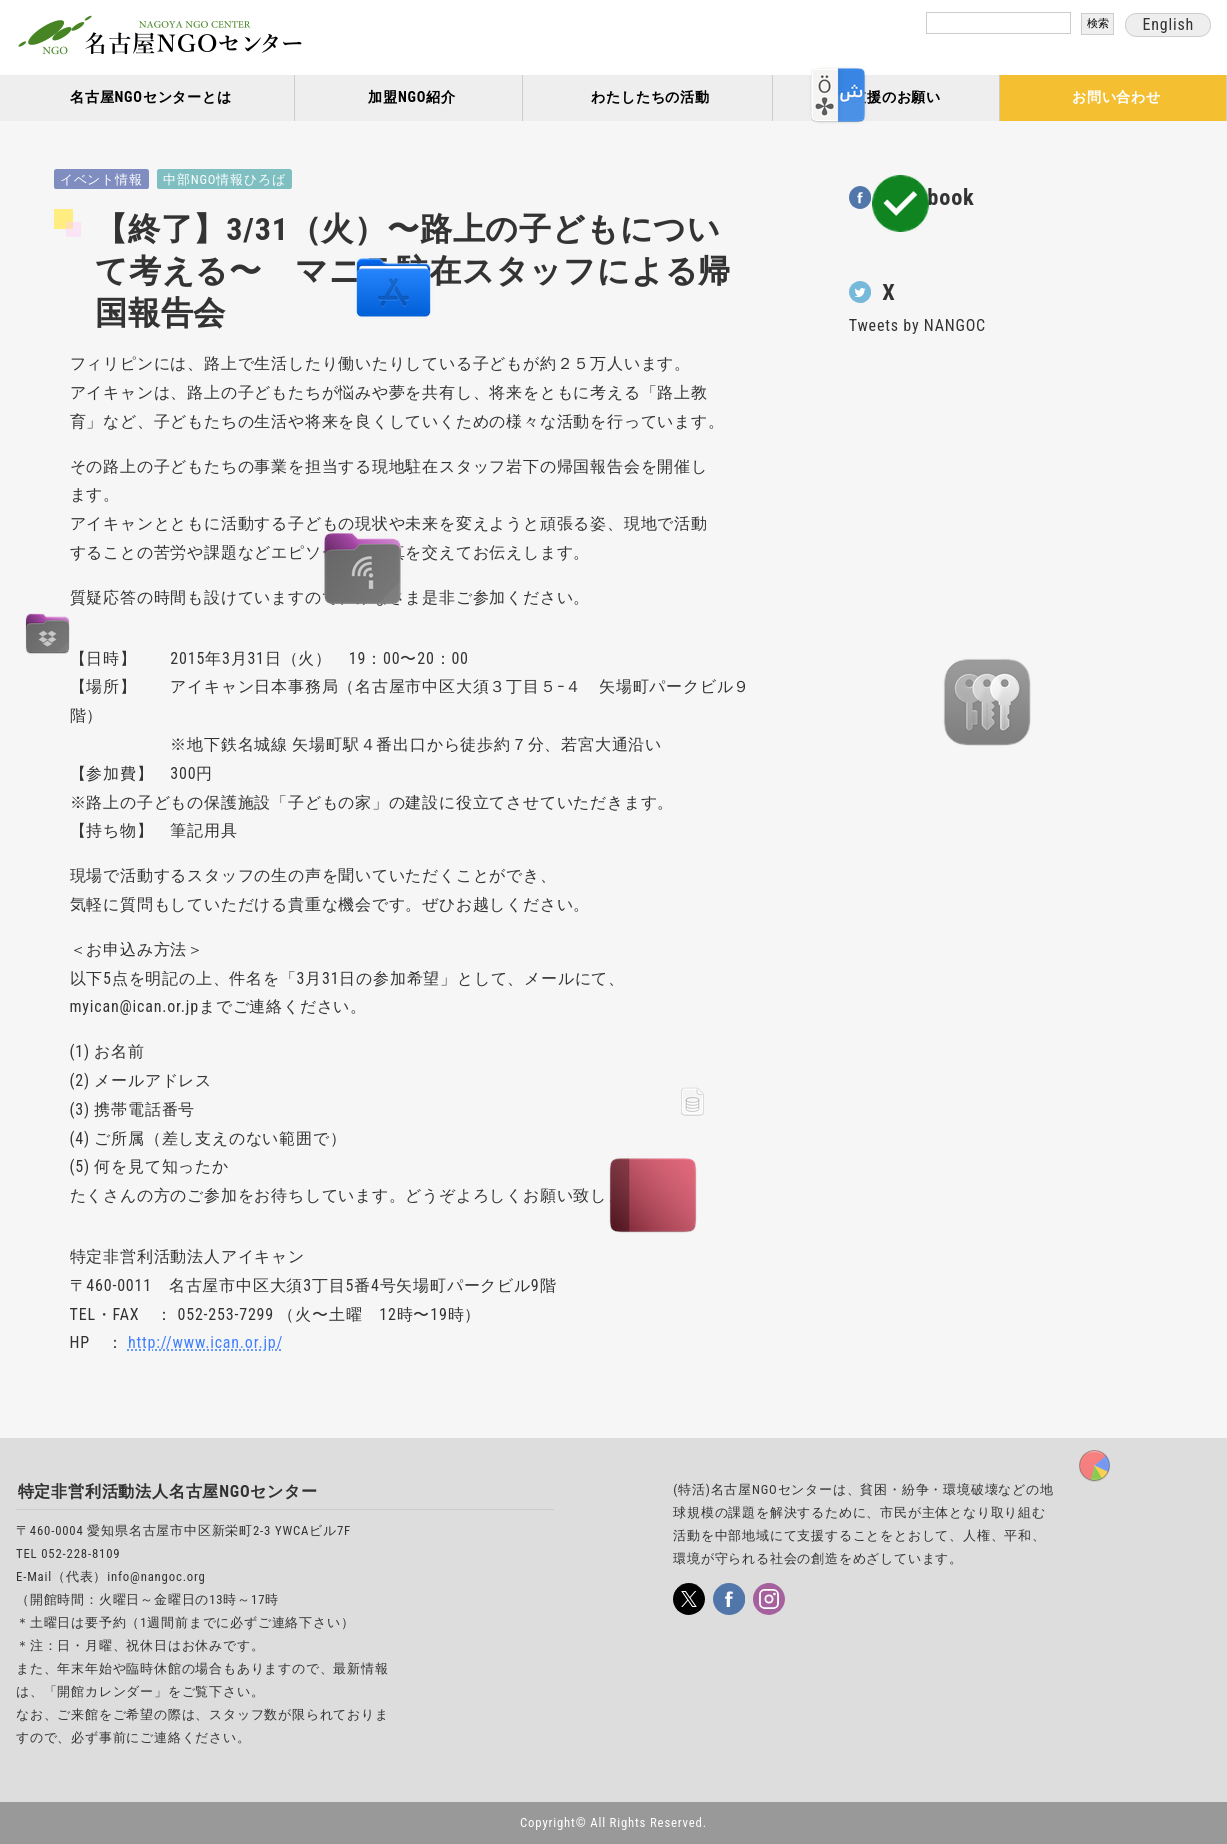 The width and height of the screenshot is (1227, 1844). I want to click on open disk usage analyzer app, so click(1094, 1465).